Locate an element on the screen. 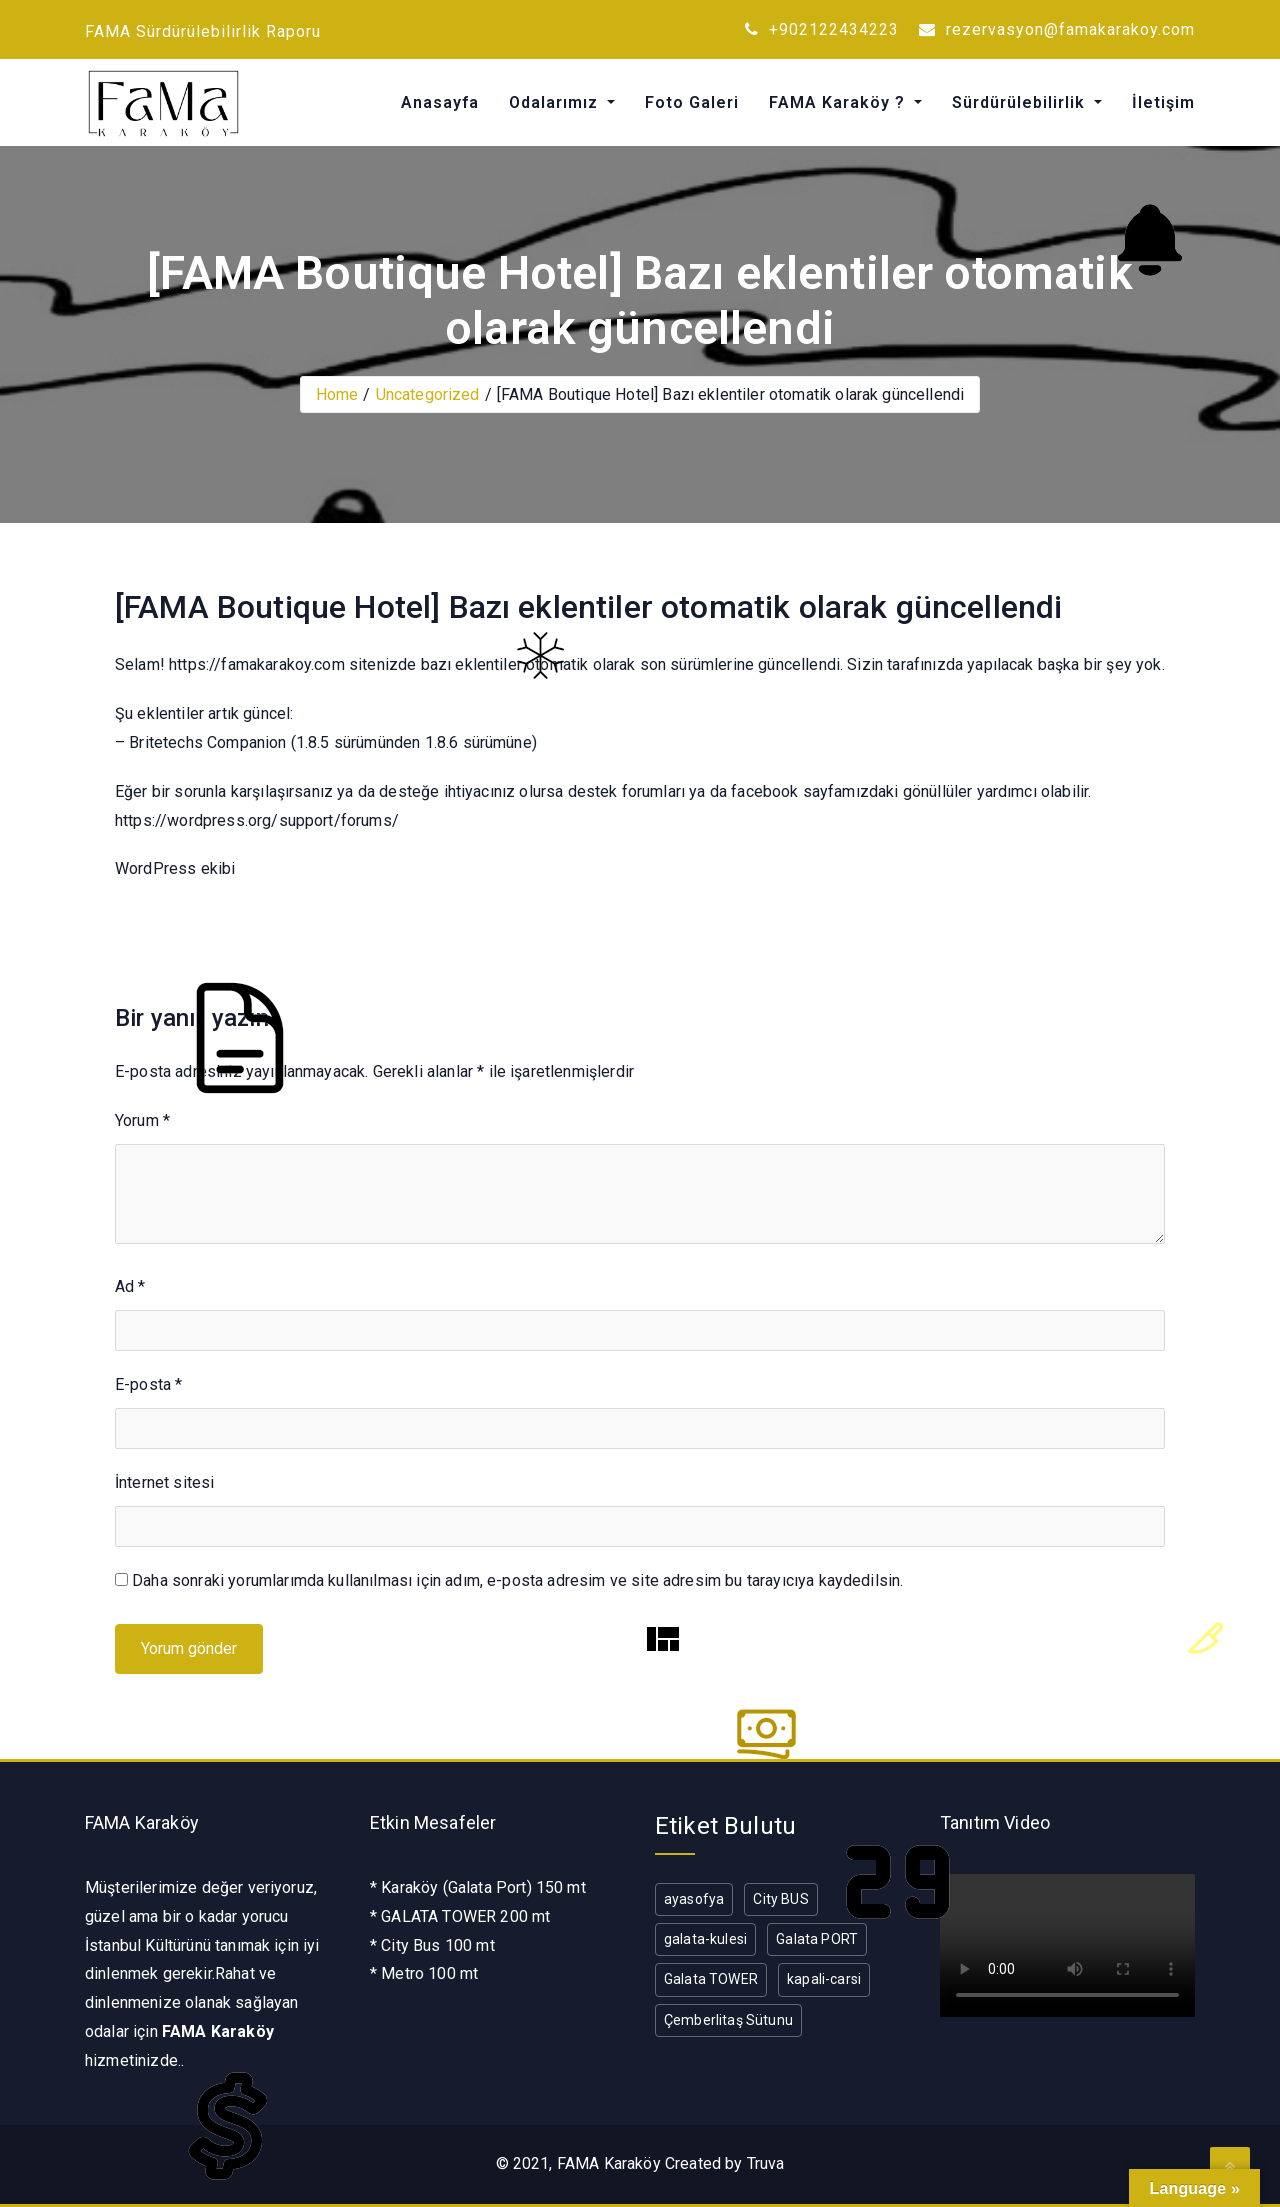  activate cooling or air conditioning mode is located at coordinates (540, 655).